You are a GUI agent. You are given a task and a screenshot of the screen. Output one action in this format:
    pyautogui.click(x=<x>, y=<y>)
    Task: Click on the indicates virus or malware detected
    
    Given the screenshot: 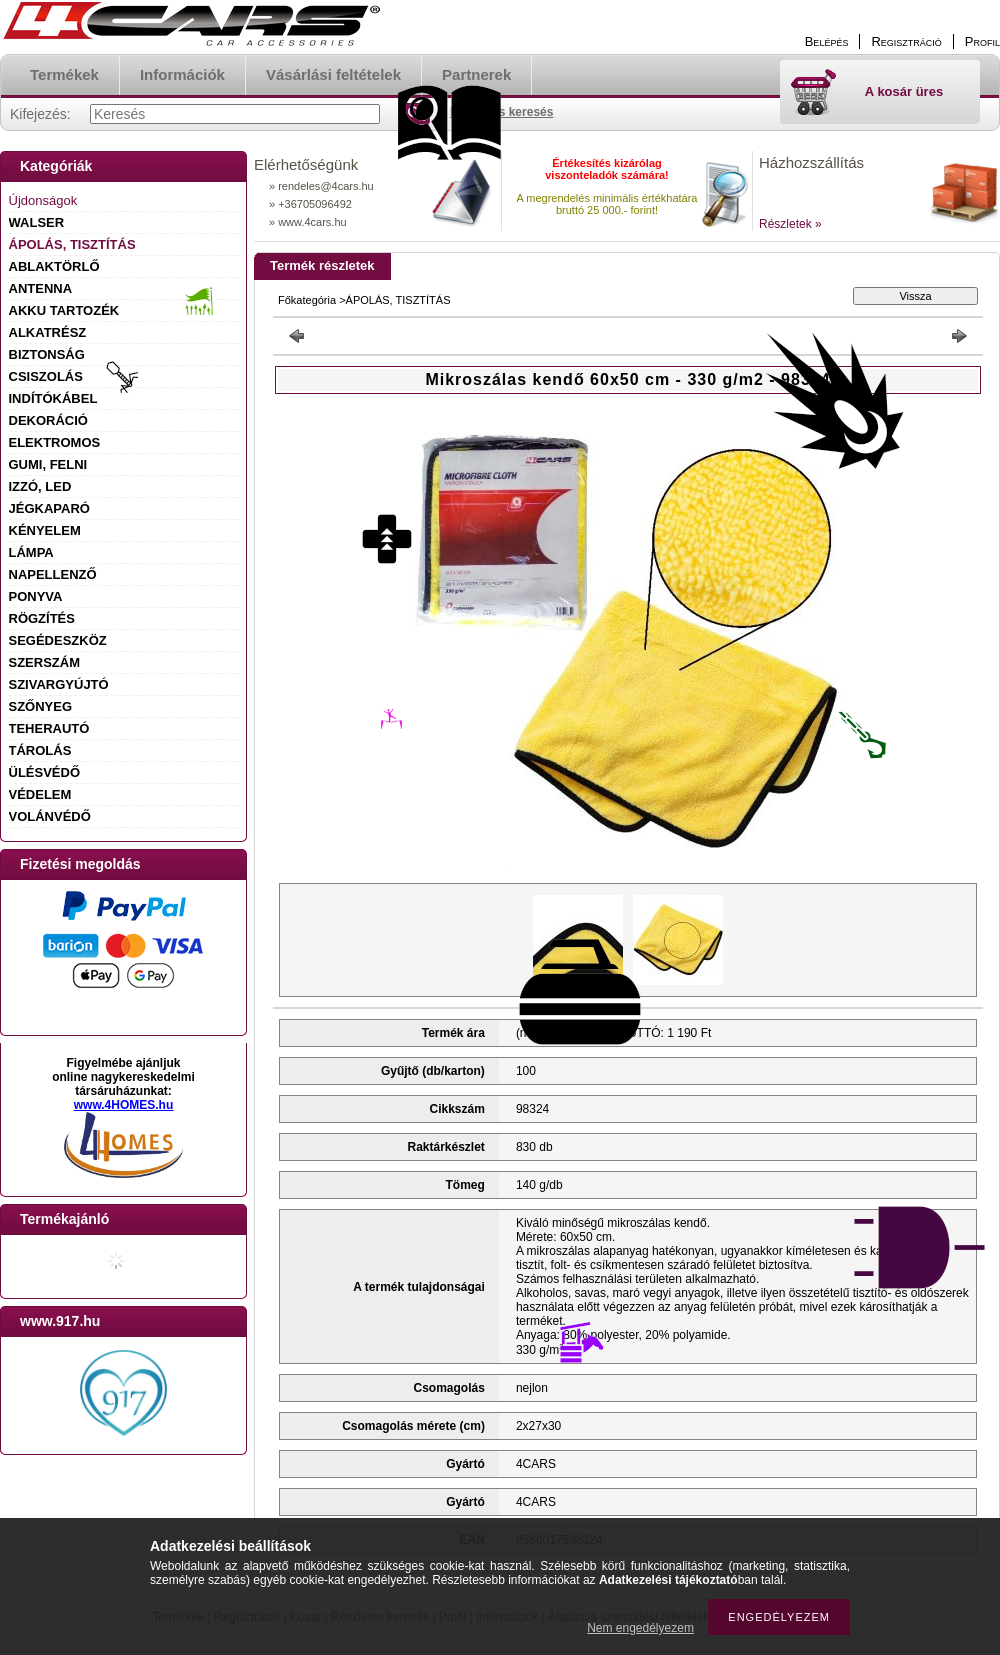 What is the action you would take?
    pyautogui.click(x=122, y=377)
    